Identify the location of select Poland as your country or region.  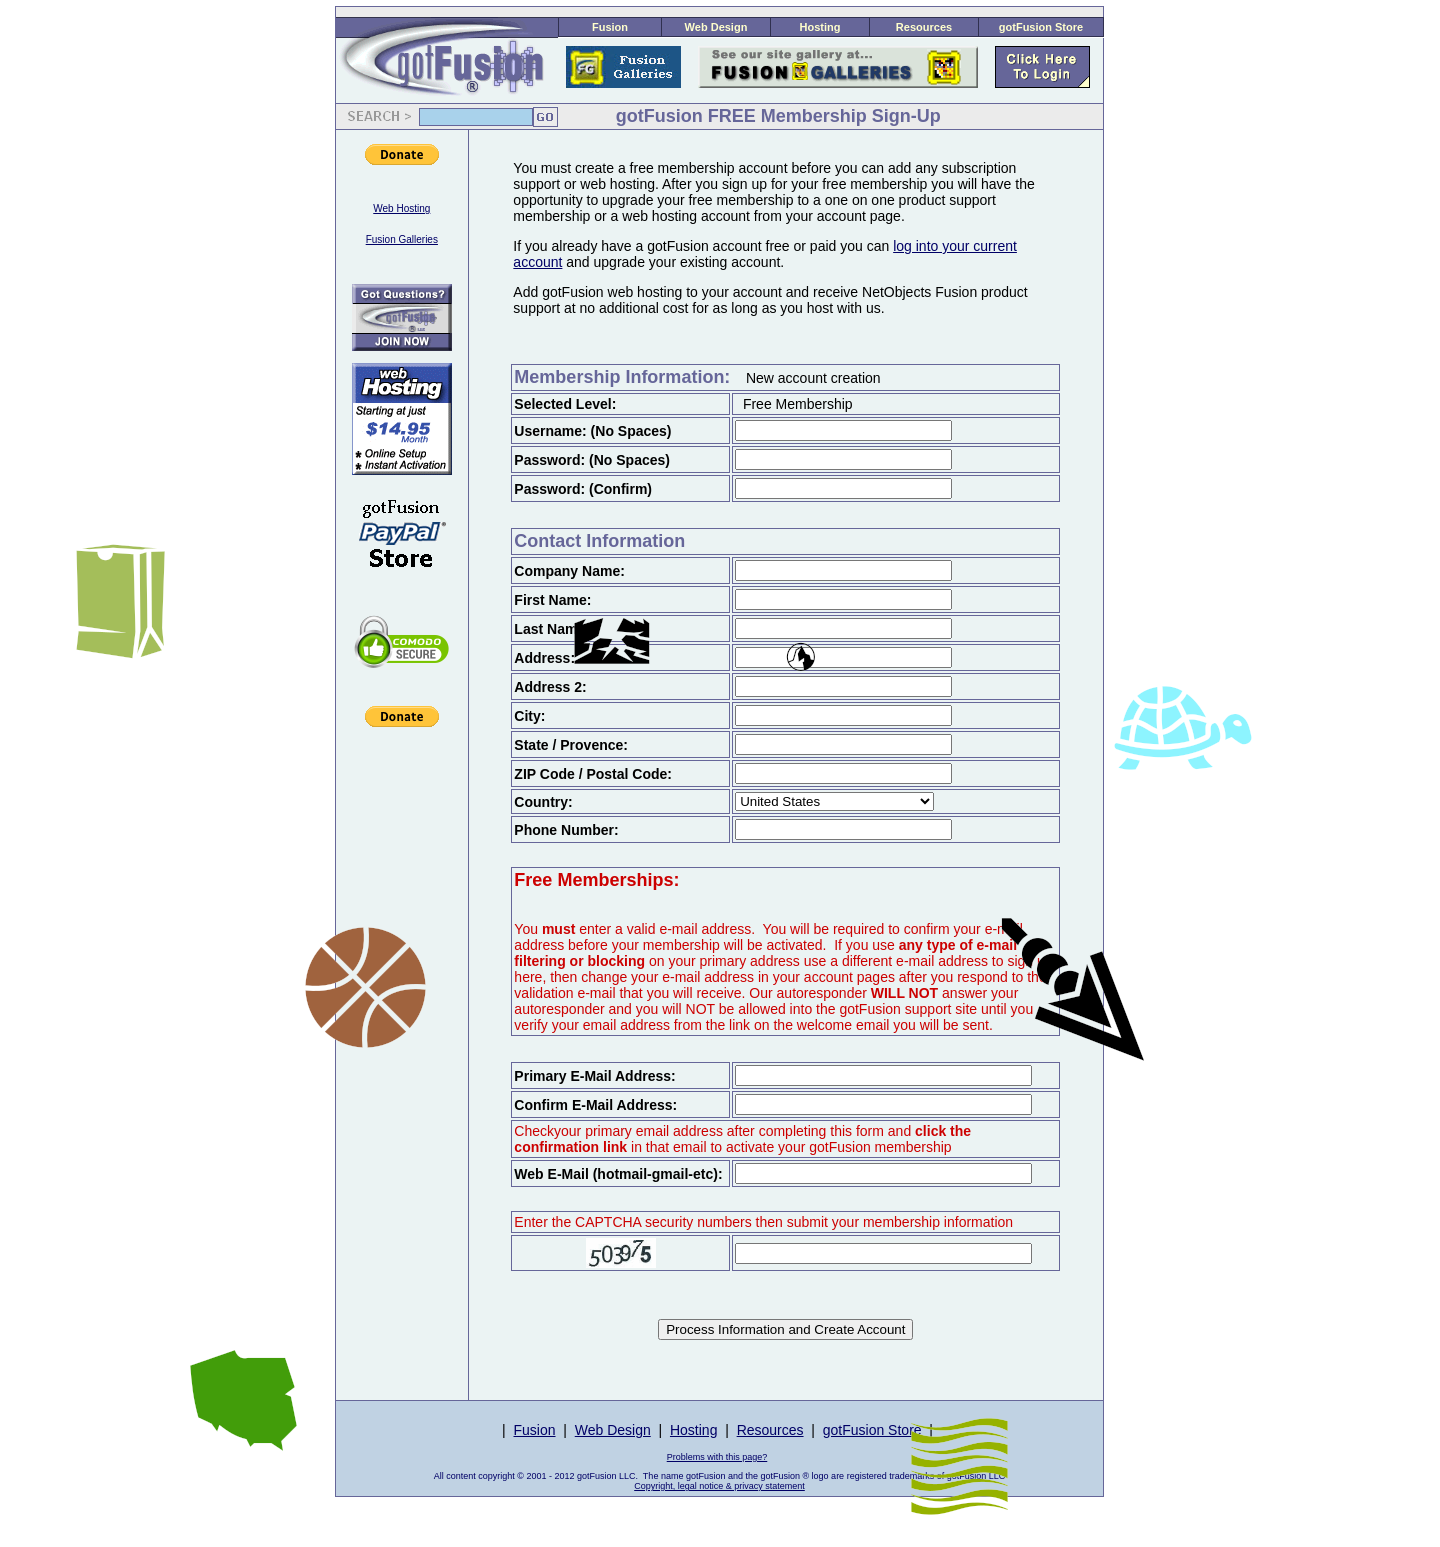
(243, 1400).